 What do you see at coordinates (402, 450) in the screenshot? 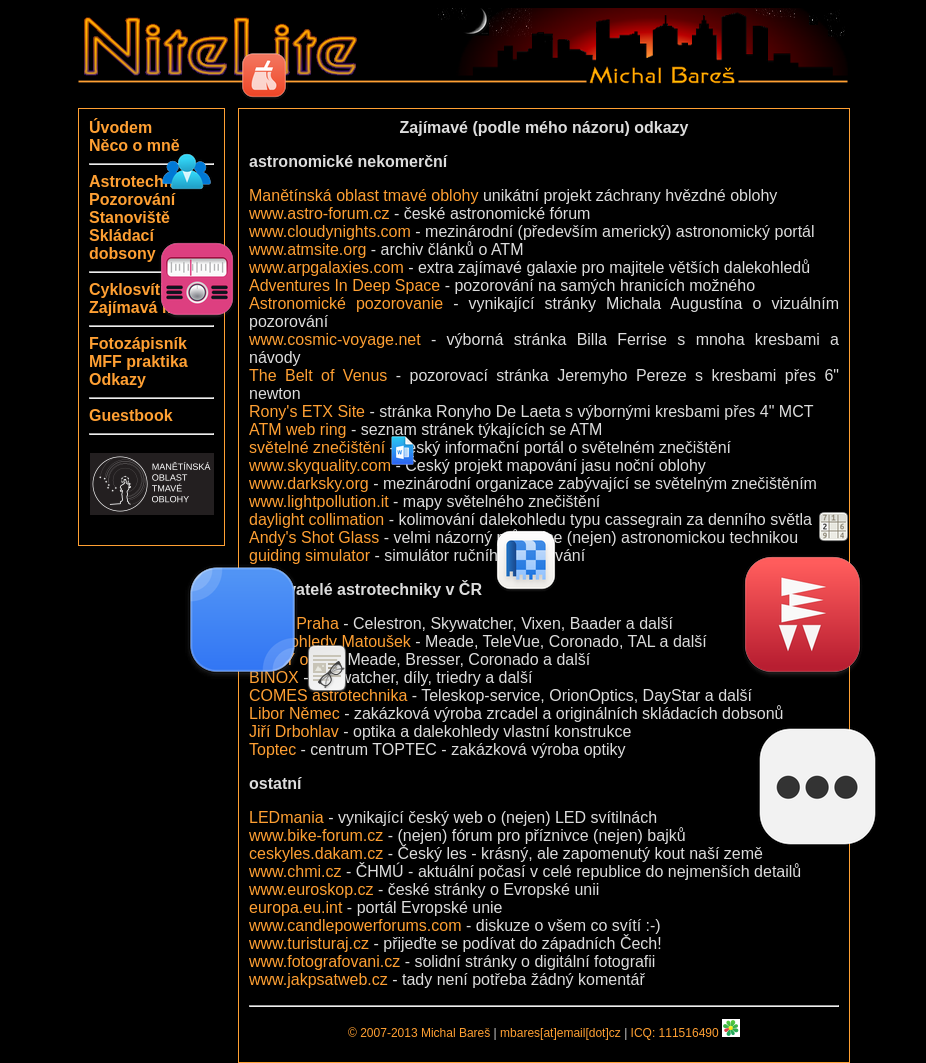
I see `open a Microsoft Word document` at bounding box center [402, 450].